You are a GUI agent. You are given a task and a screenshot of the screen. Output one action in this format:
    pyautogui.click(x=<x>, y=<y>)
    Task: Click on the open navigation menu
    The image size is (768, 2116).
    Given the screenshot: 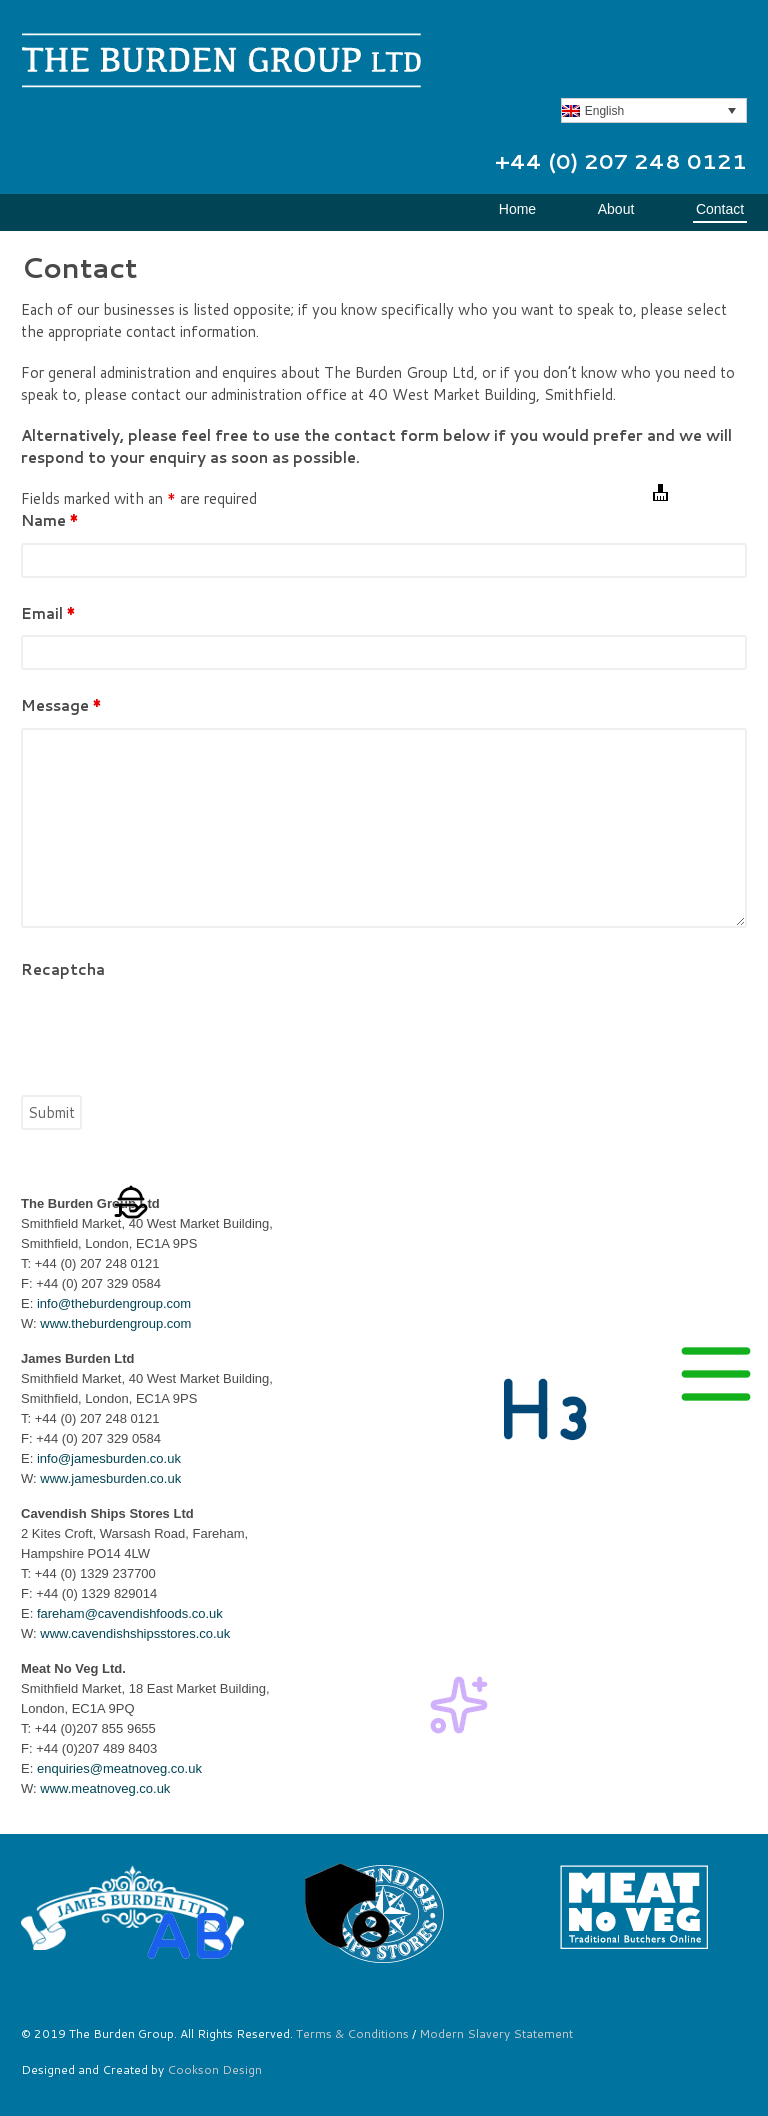 What is the action you would take?
    pyautogui.click(x=716, y=1374)
    